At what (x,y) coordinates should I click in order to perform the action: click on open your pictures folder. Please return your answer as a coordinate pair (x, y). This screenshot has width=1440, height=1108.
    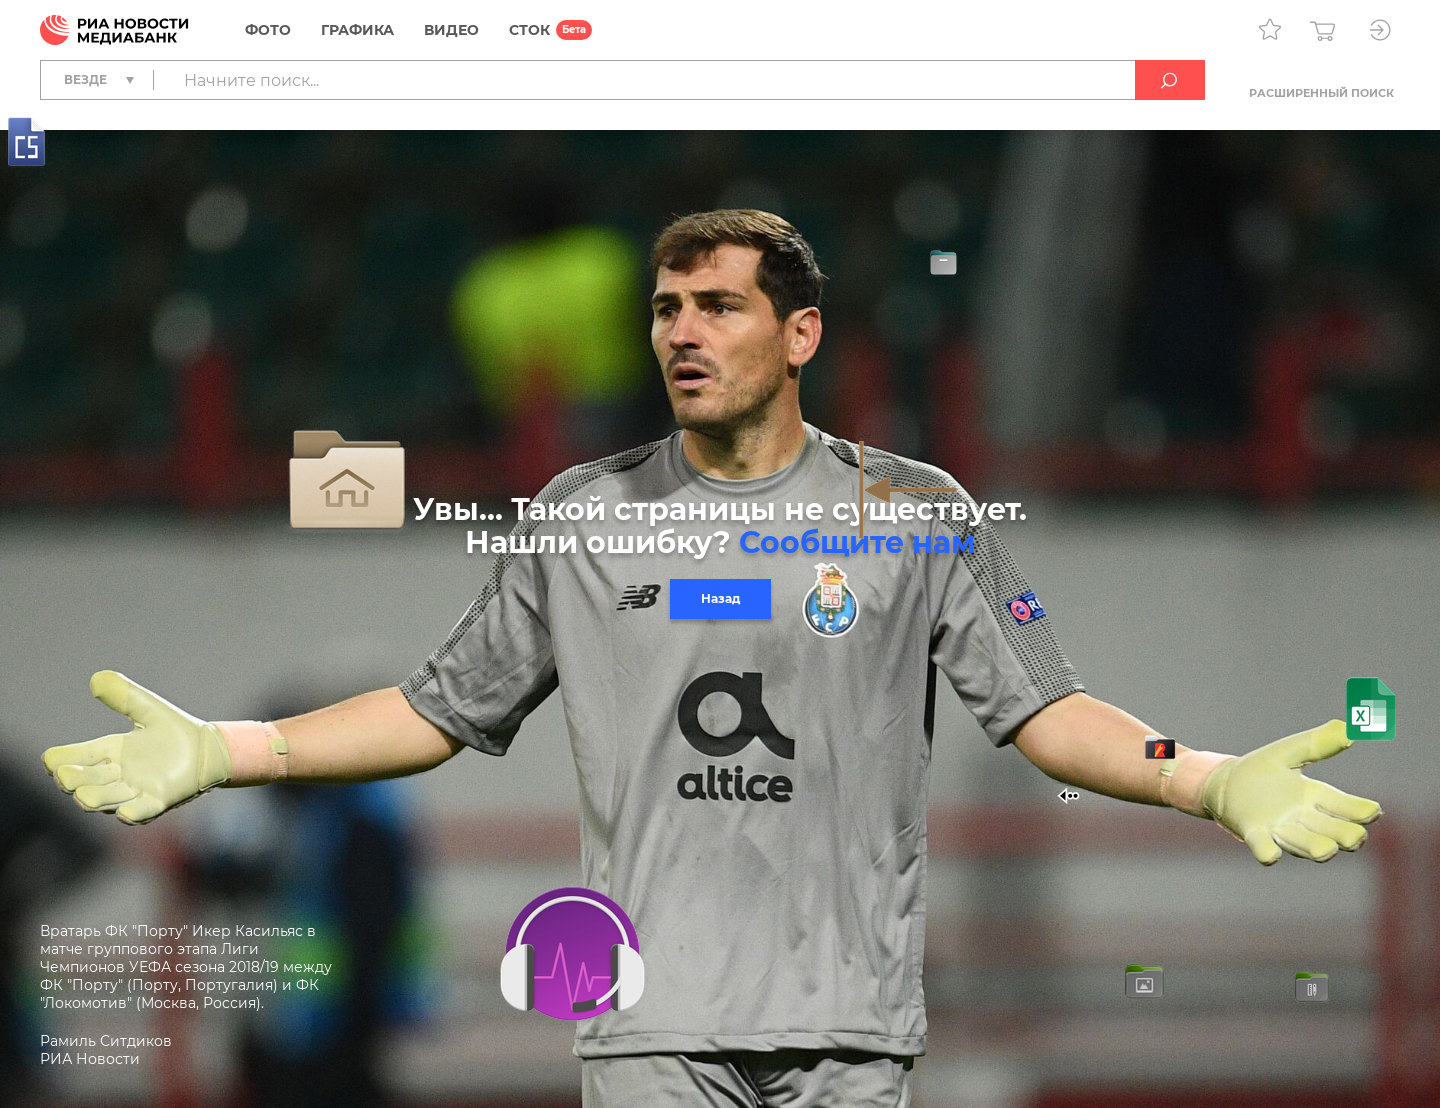
    Looking at the image, I should click on (1144, 980).